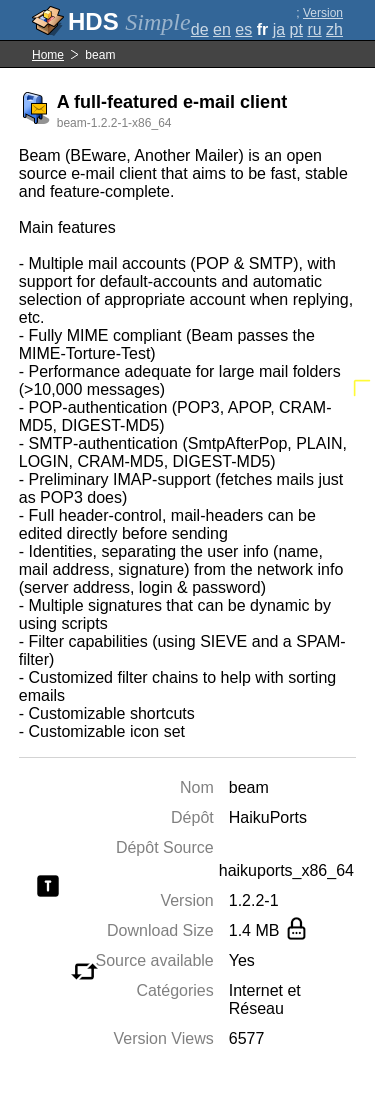  I want to click on enter password to unlock, so click(296, 928).